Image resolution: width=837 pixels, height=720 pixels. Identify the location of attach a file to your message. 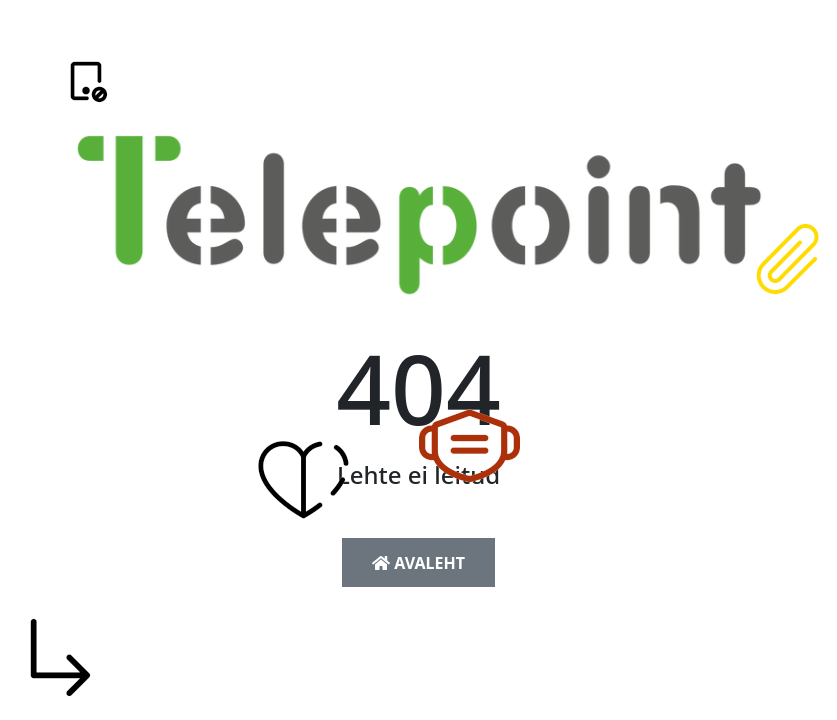
(789, 259).